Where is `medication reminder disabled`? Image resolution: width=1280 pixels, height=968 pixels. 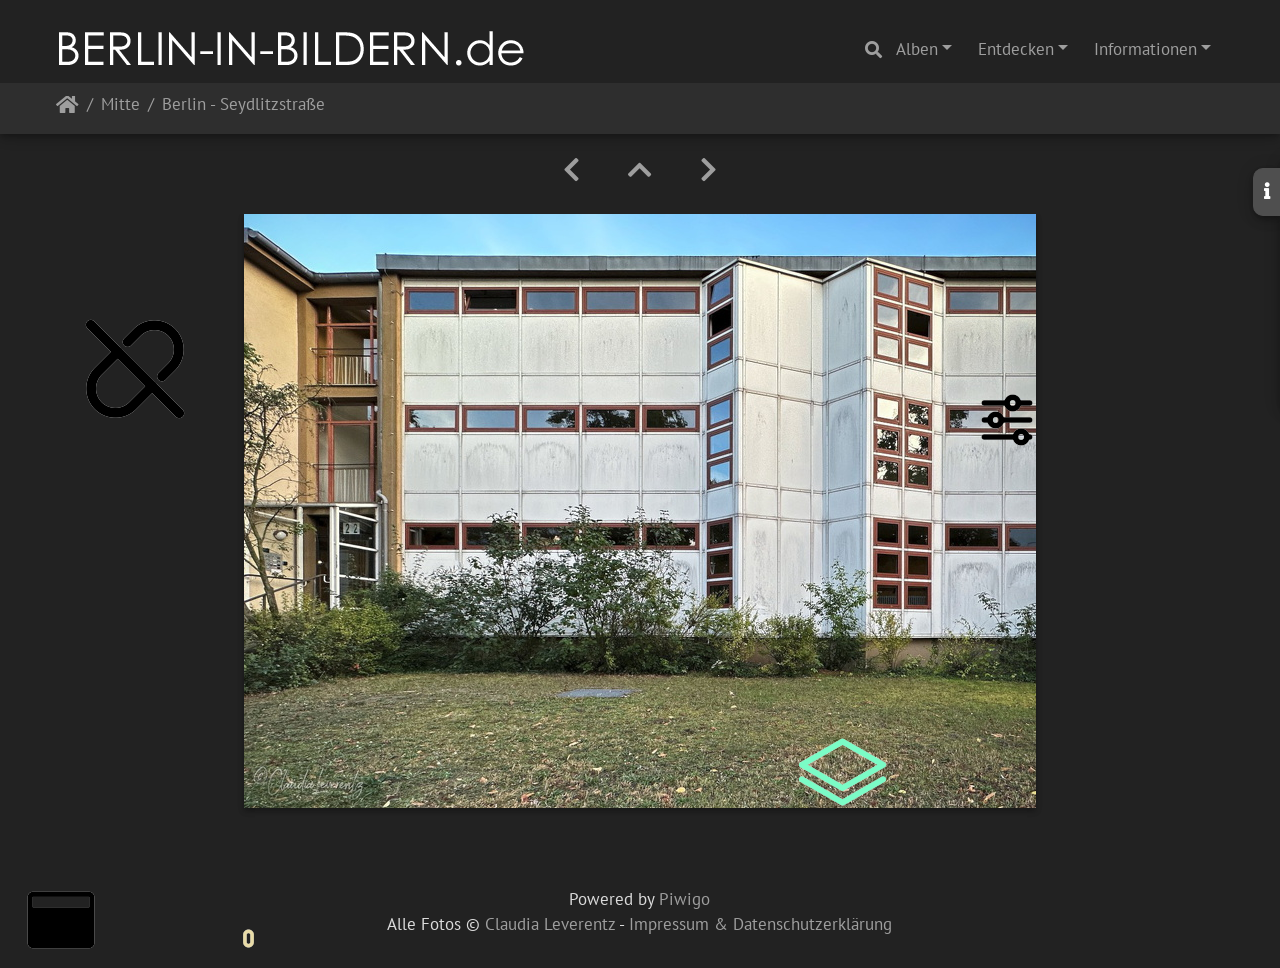
medication reminder disabled is located at coordinates (135, 369).